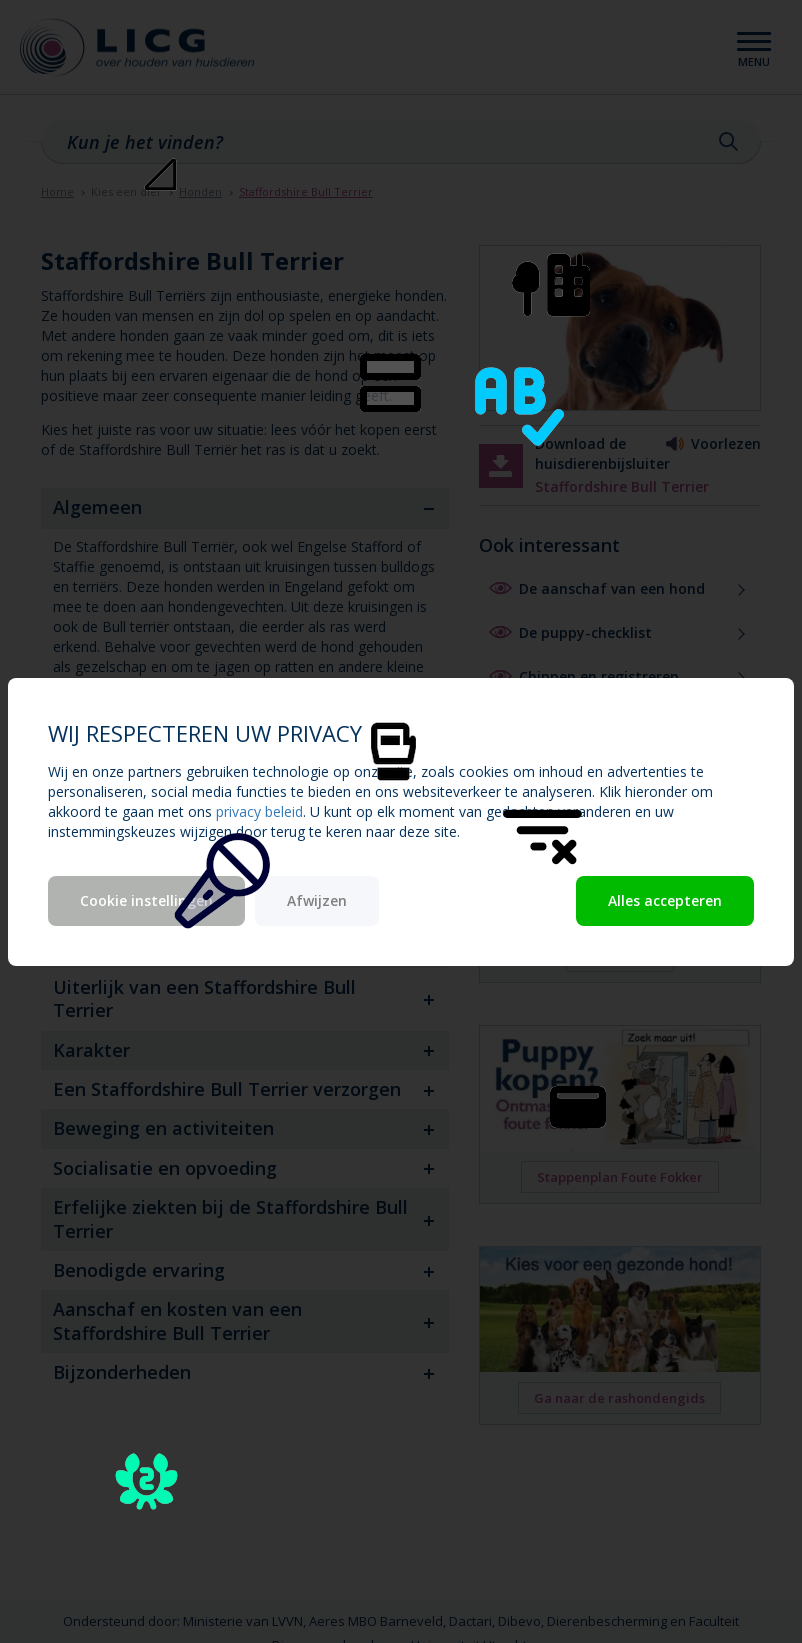 This screenshot has width=802, height=1643. Describe the element at coordinates (578, 1107) in the screenshot. I see `maximize the current window to full screen` at that location.